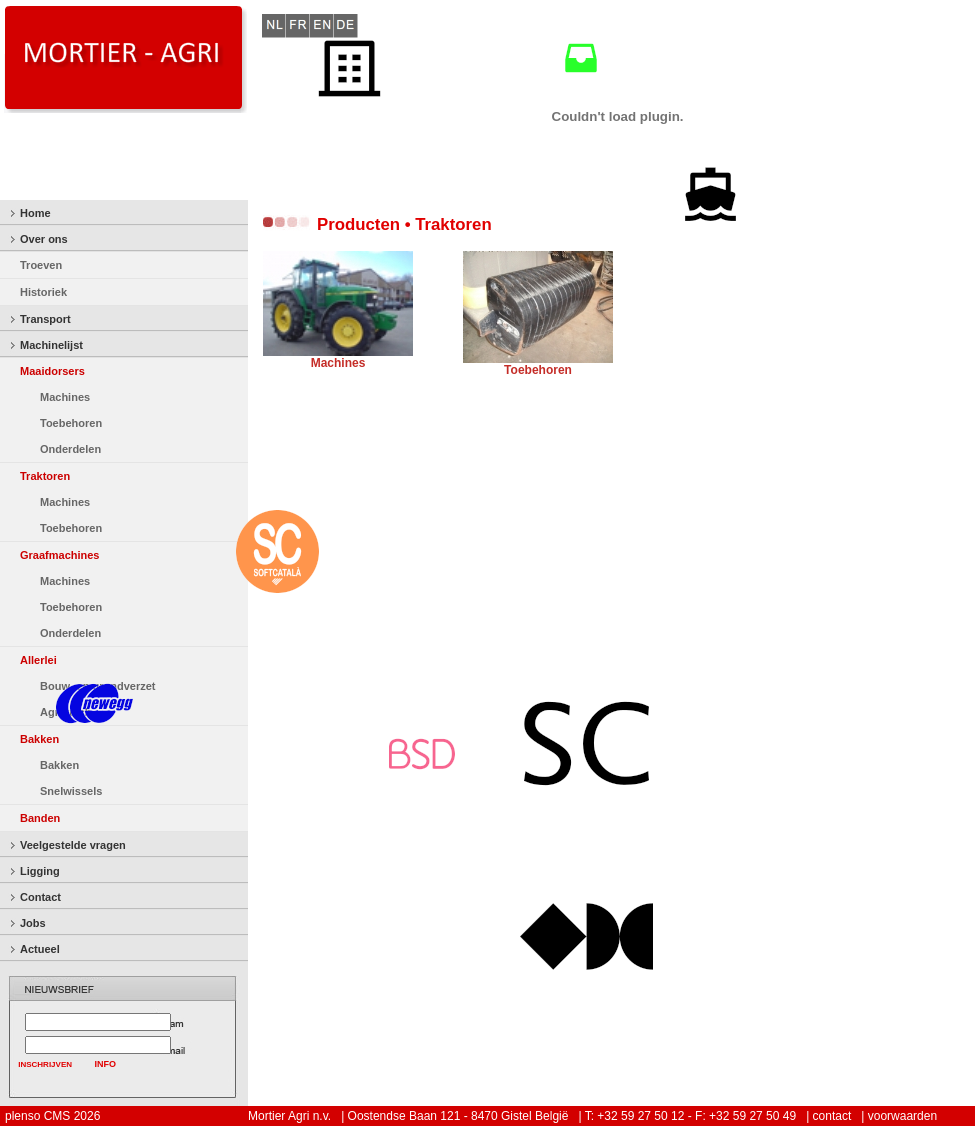 This screenshot has height=1126, width=975. I want to click on visit the Softcatalà website or app, so click(277, 551).